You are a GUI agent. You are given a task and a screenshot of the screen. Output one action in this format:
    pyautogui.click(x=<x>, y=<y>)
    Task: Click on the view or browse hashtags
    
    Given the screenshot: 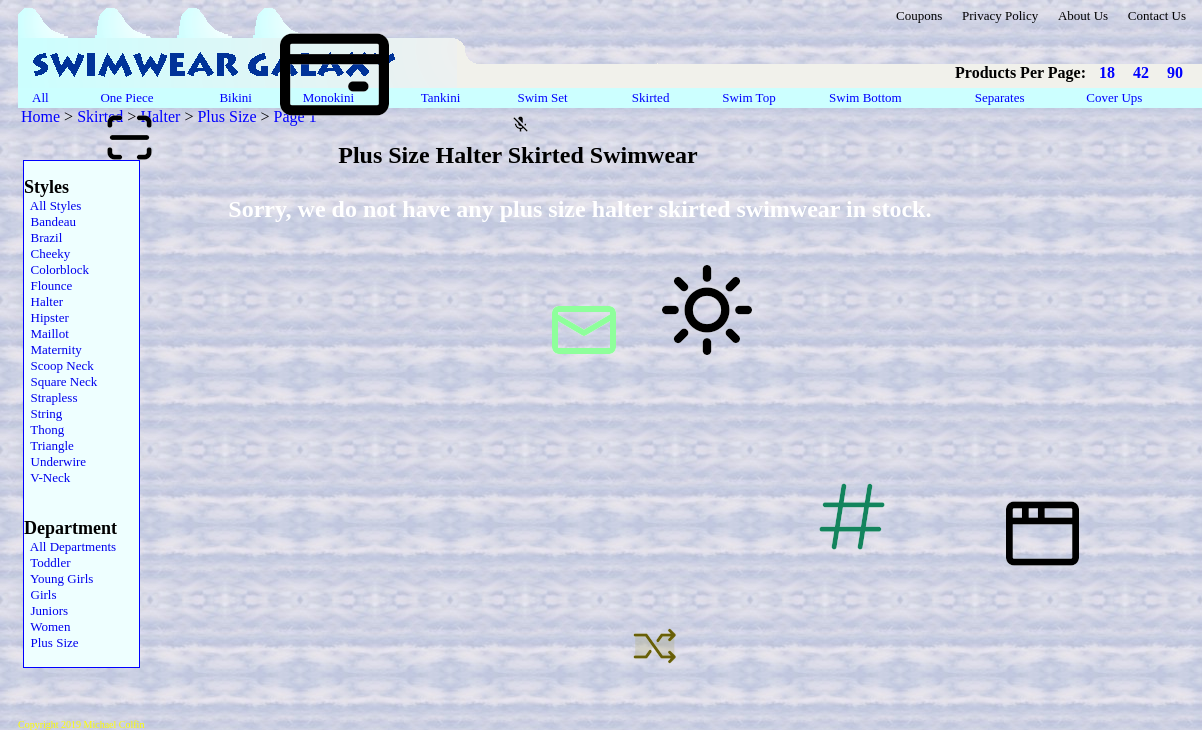 What is the action you would take?
    pyautogui.click(x=852, y=517)
    